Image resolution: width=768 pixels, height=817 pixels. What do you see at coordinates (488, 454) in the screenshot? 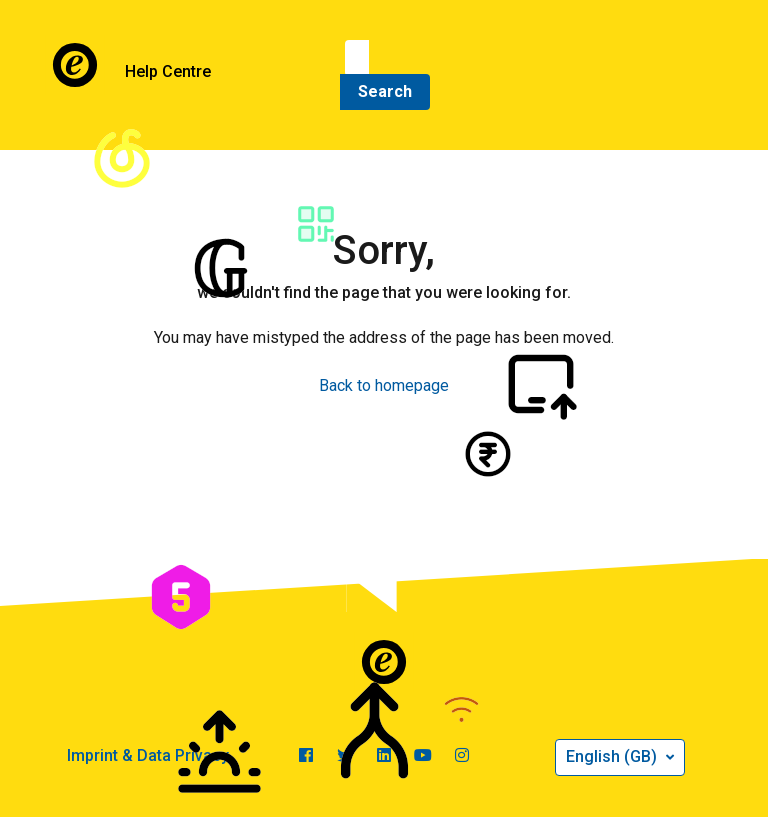
I see `view balance in Indian rupees` at bounding box center [488, 454].